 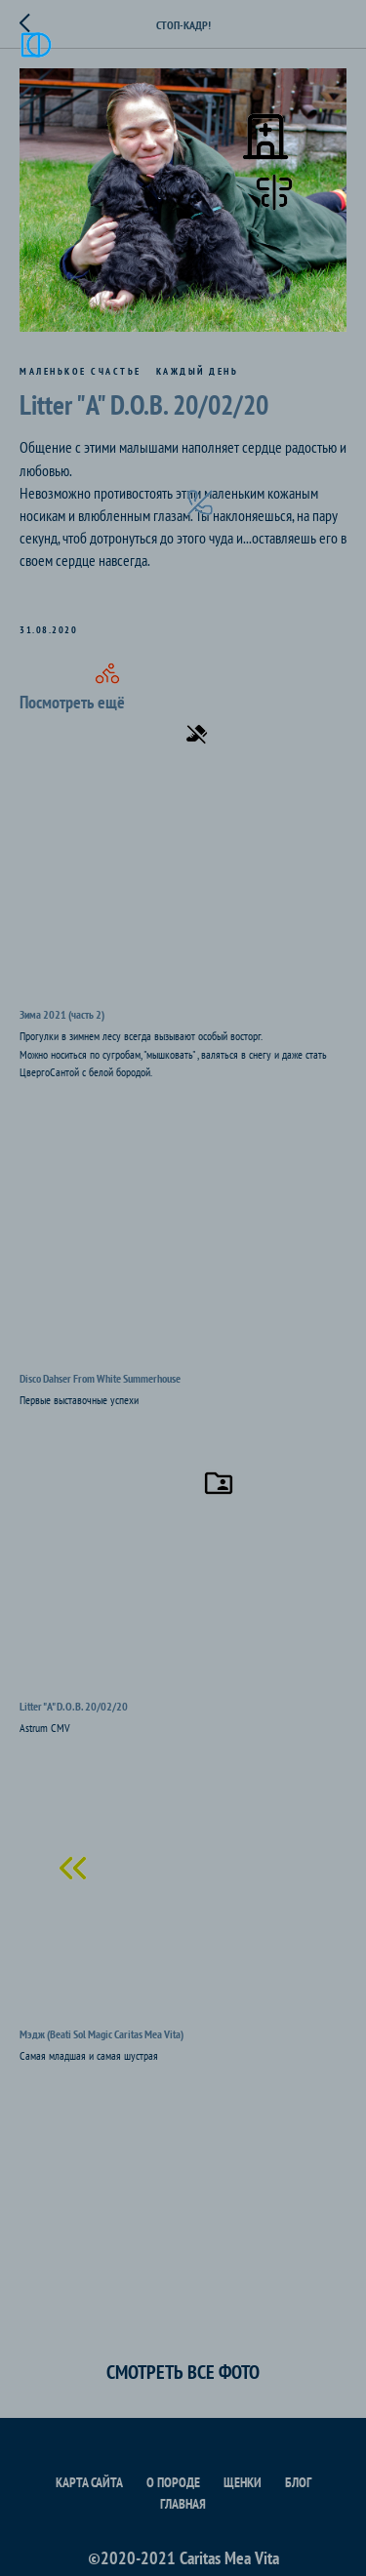 What do you see at coordinates (219, 1483) in the screenshot?
I see `access shared folders` at bounding box center [219, 1483].